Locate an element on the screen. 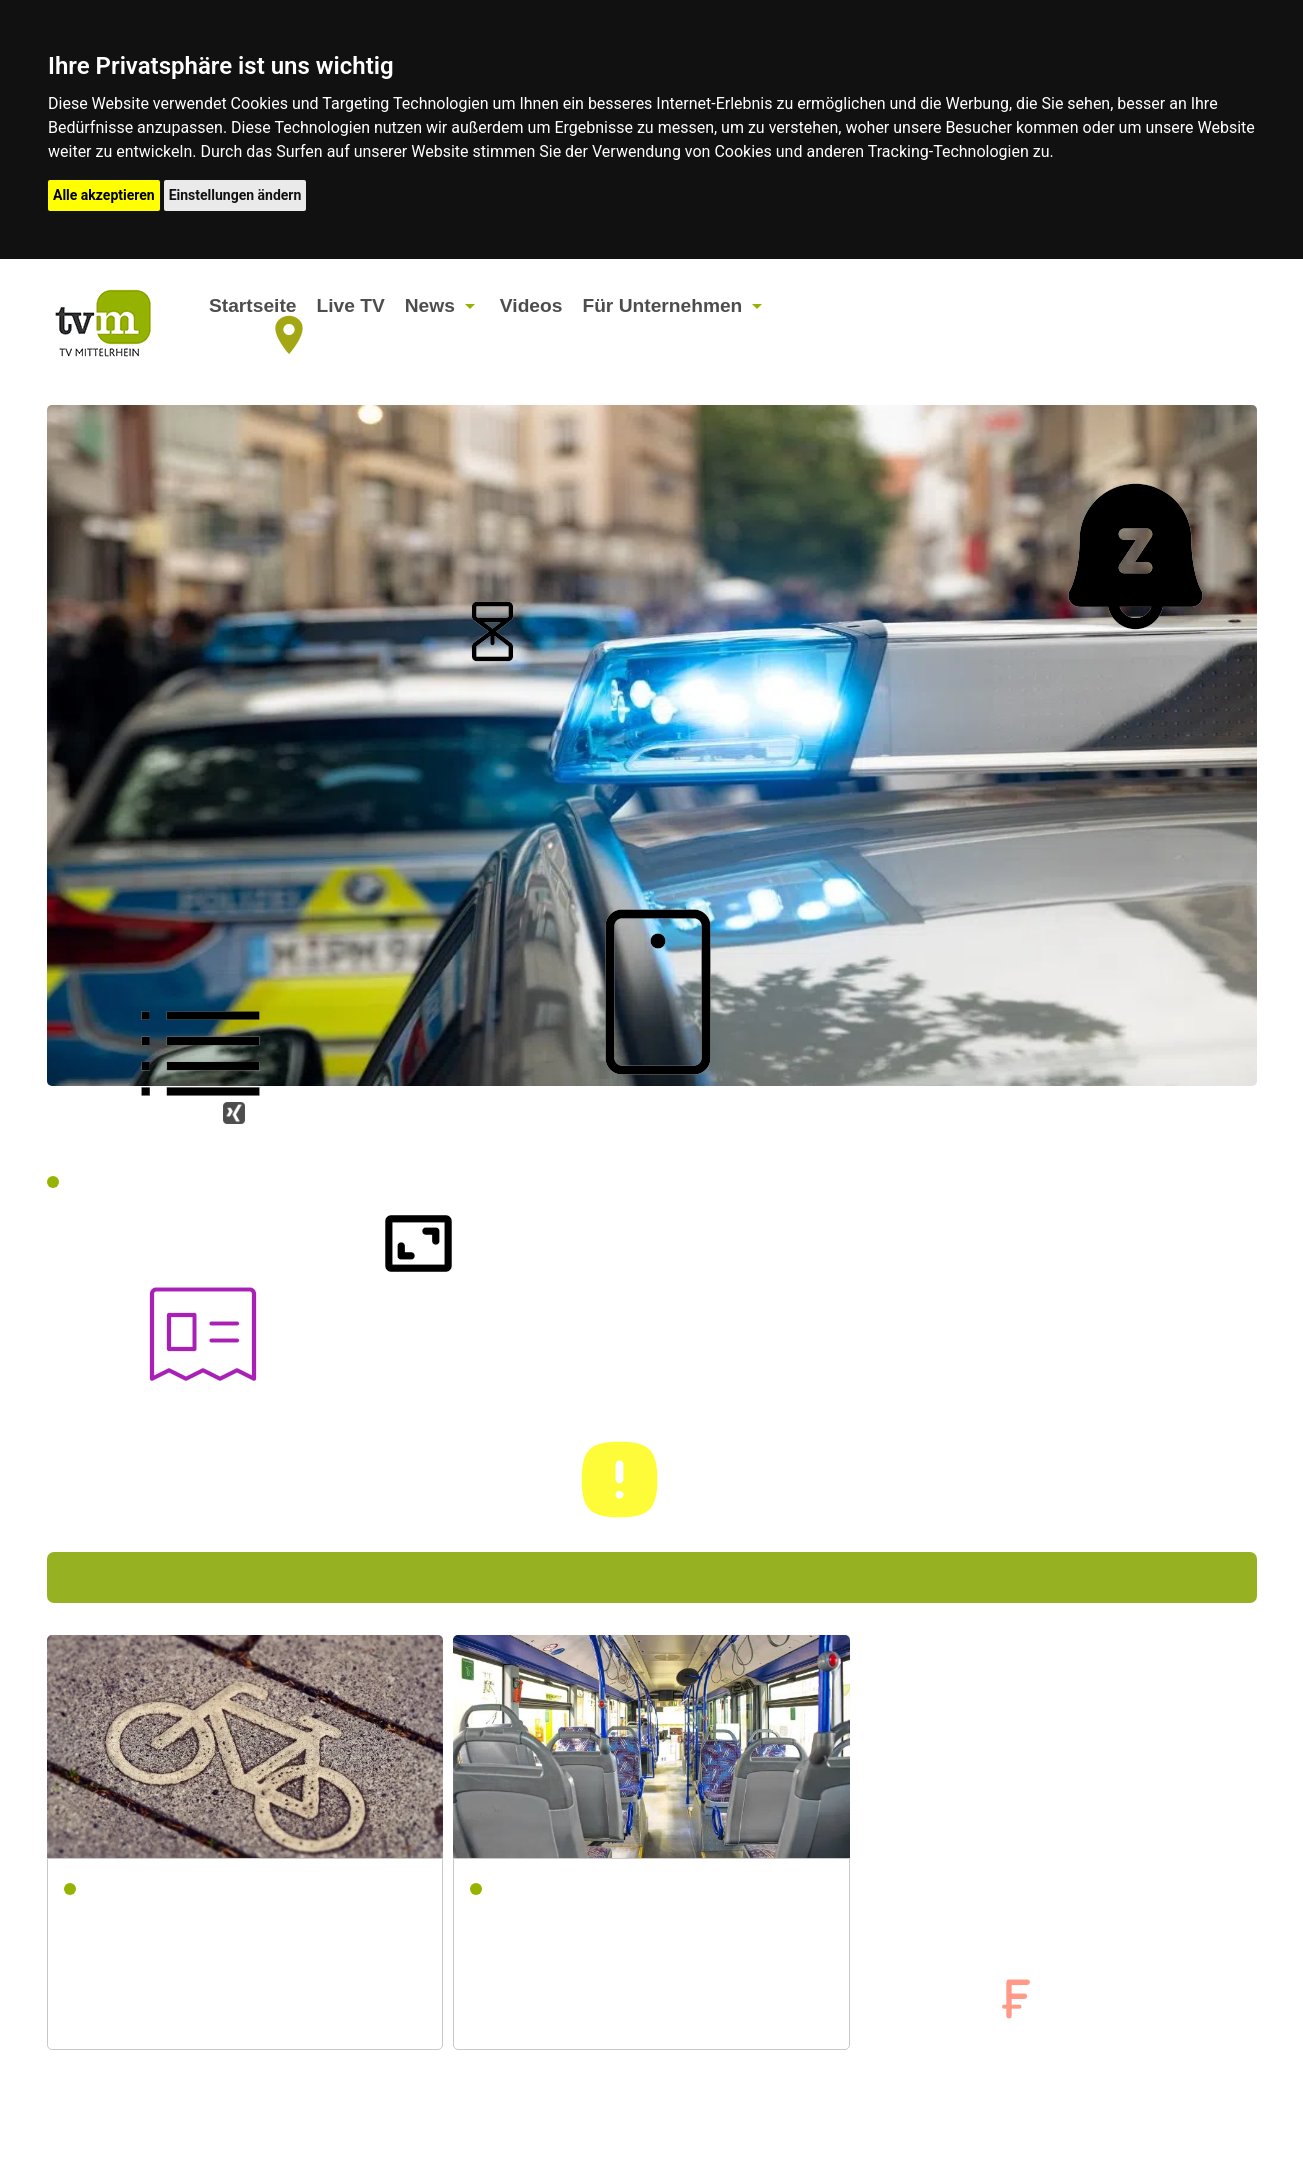  indicates a task or process in progress is located at coordinates (492, 631).